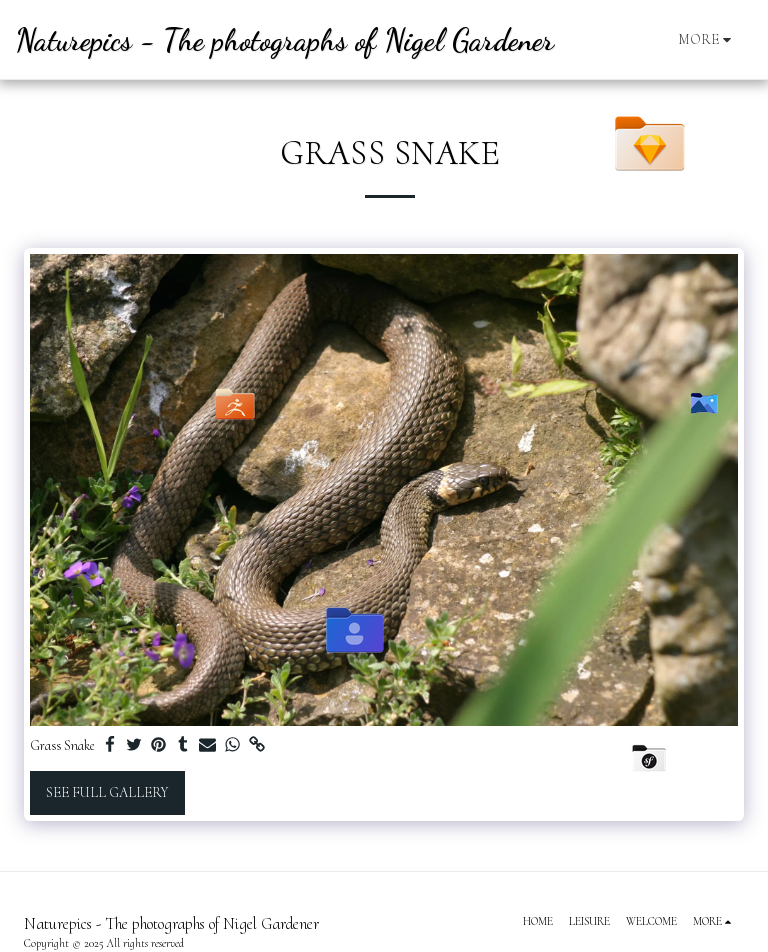 The height and width of the screenshot is (952, 768). What do you see at coordinates (235, 405) in the screenshot?
I see `open zbrush project files folder` at bounding box center [235, 405].